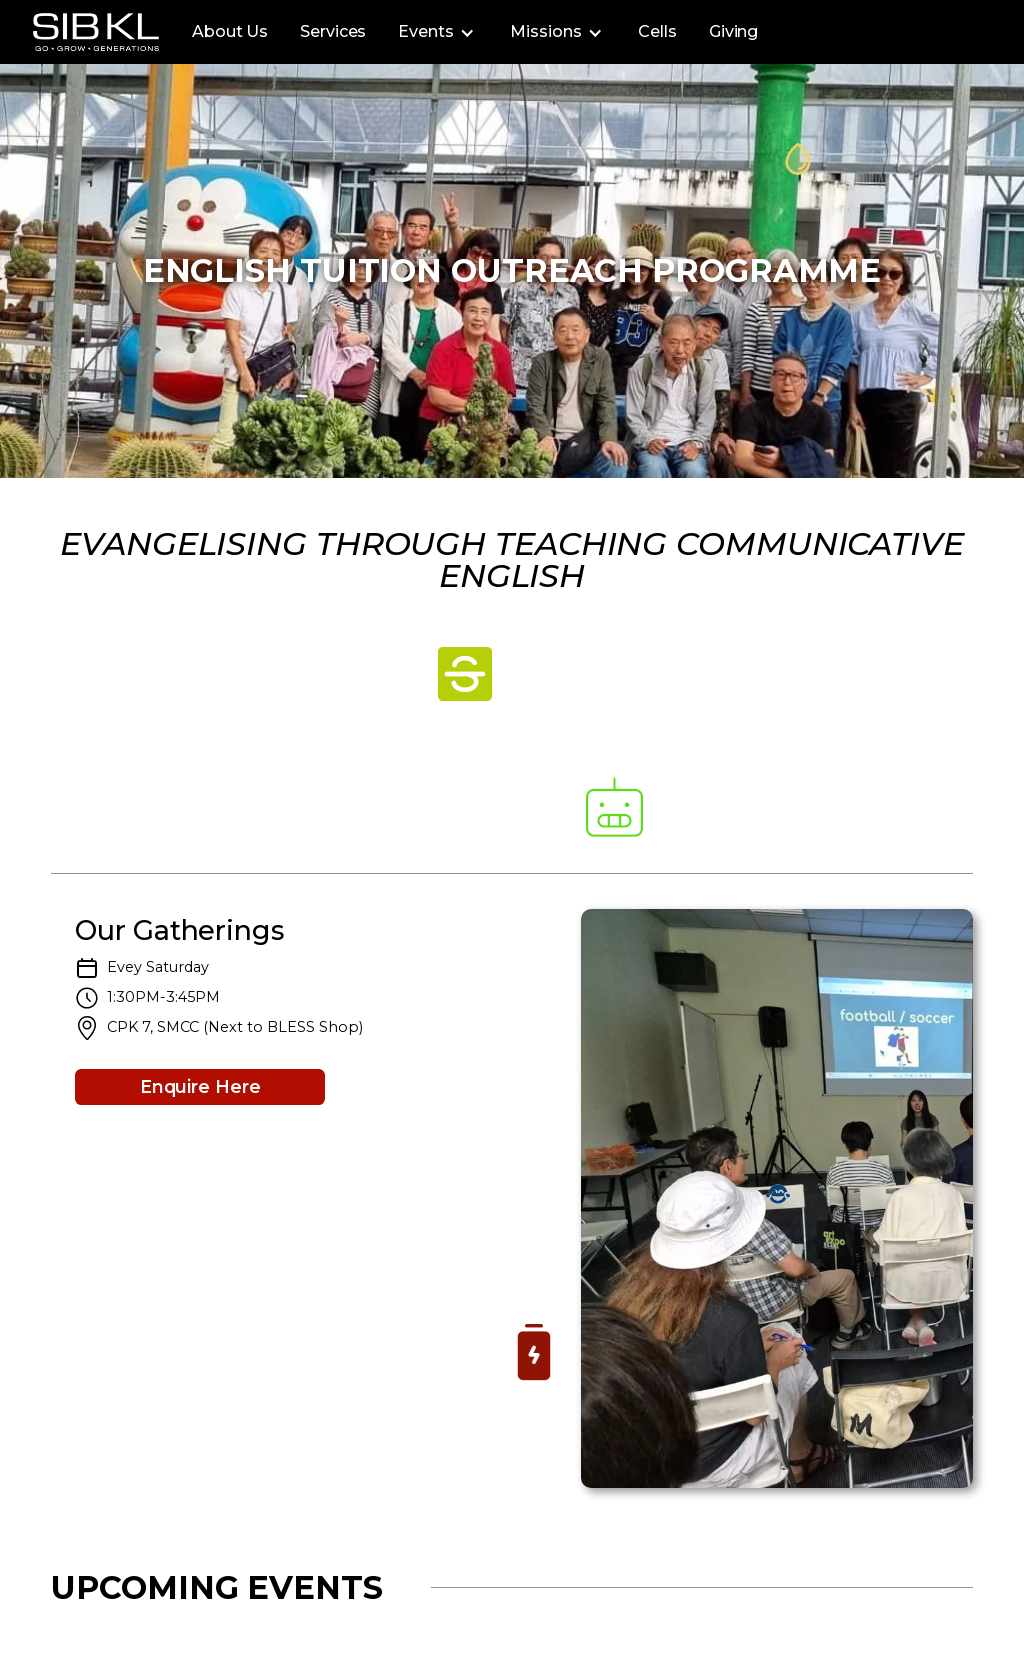 Image resolution: width=1024 pixels, height=1654 pixels. I want to click on apply strikethrough formatting to selected text, so click(465, 674).